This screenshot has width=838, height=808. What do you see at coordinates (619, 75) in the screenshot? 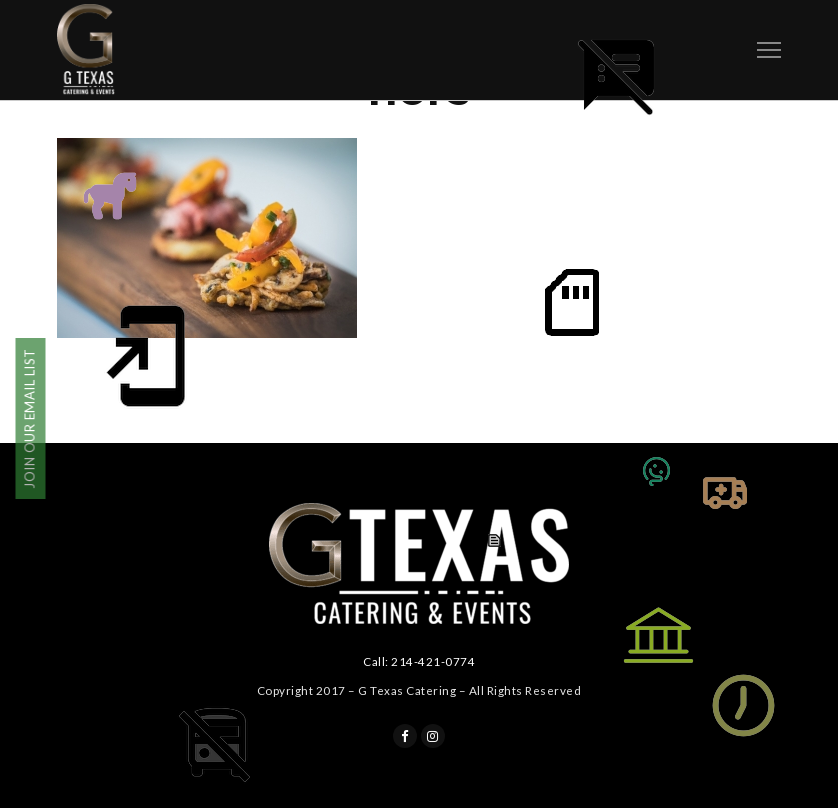
I see `mute or disable speaker notes` at bounding box center [619, 75].